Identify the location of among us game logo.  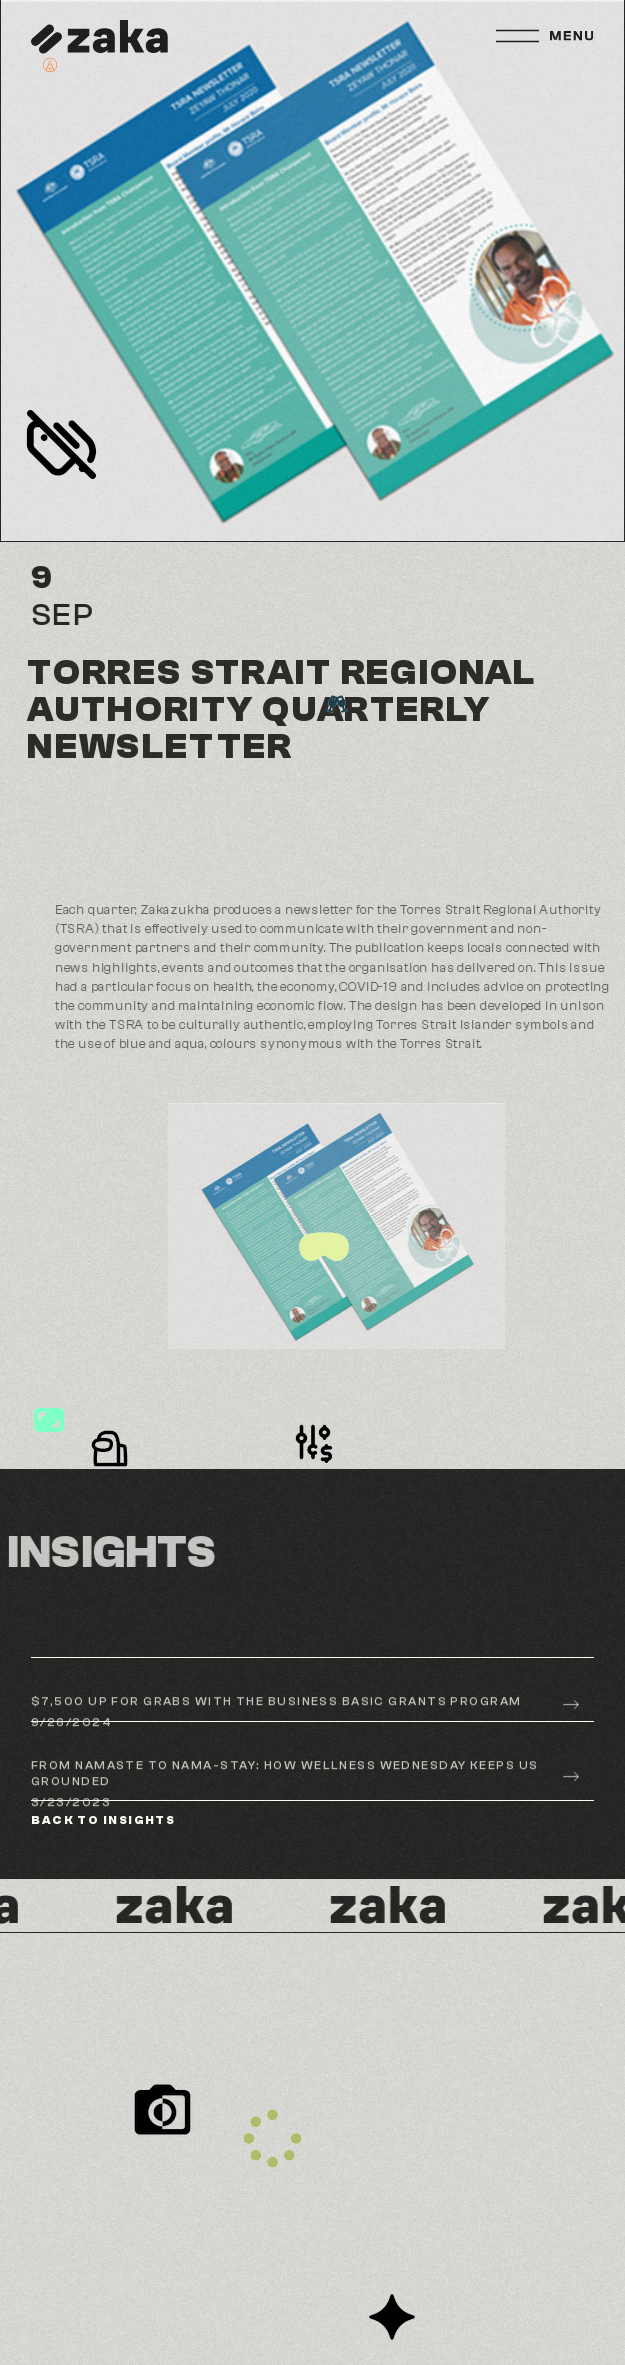
(109, 1448).